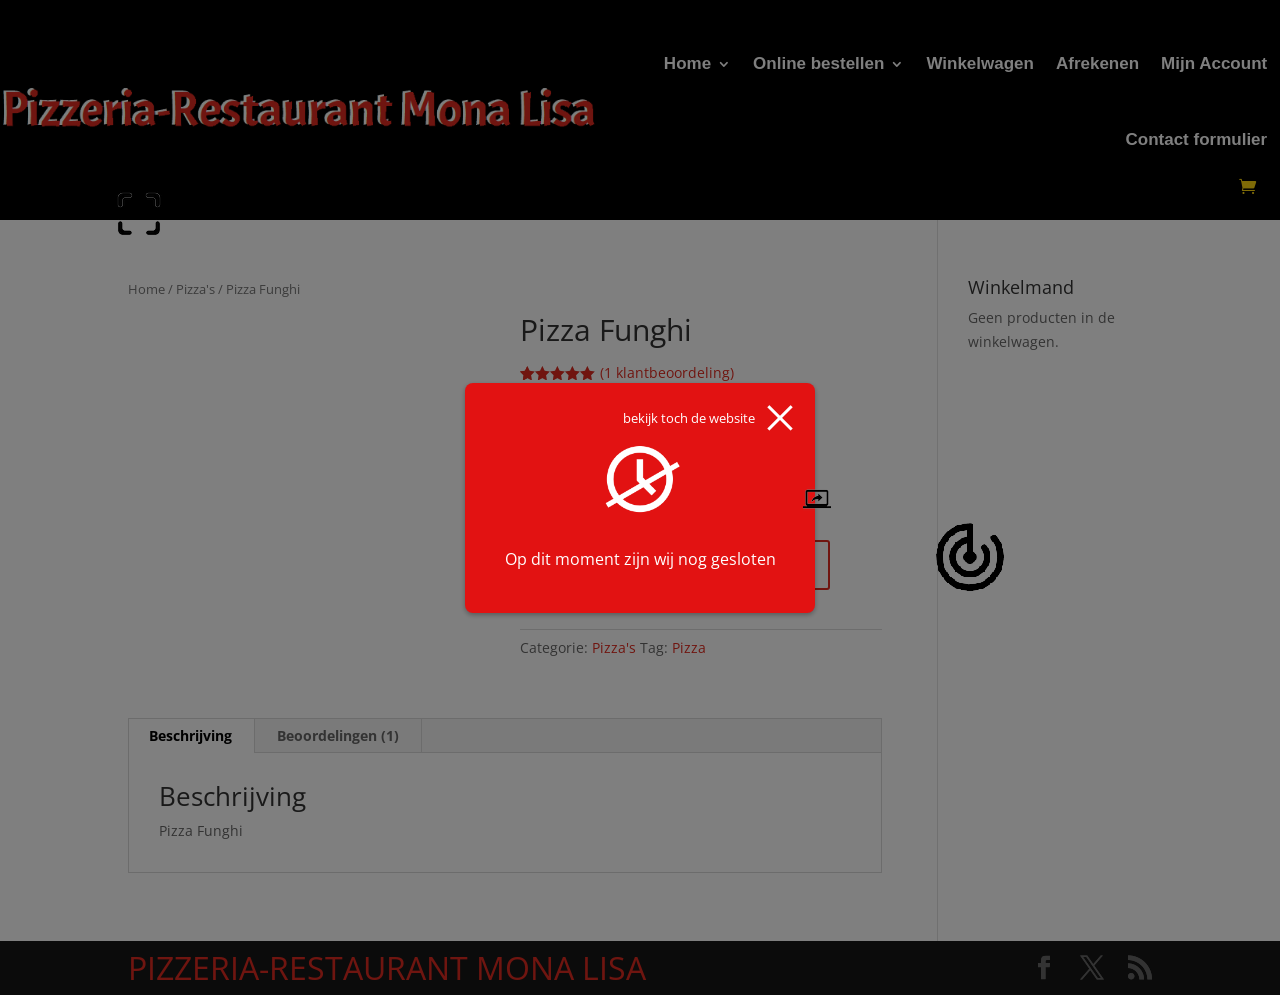  What do you see at coordinates (817, 499) in the screenshot?
I see `start sharing your screen` at bounding box center [817, 499].